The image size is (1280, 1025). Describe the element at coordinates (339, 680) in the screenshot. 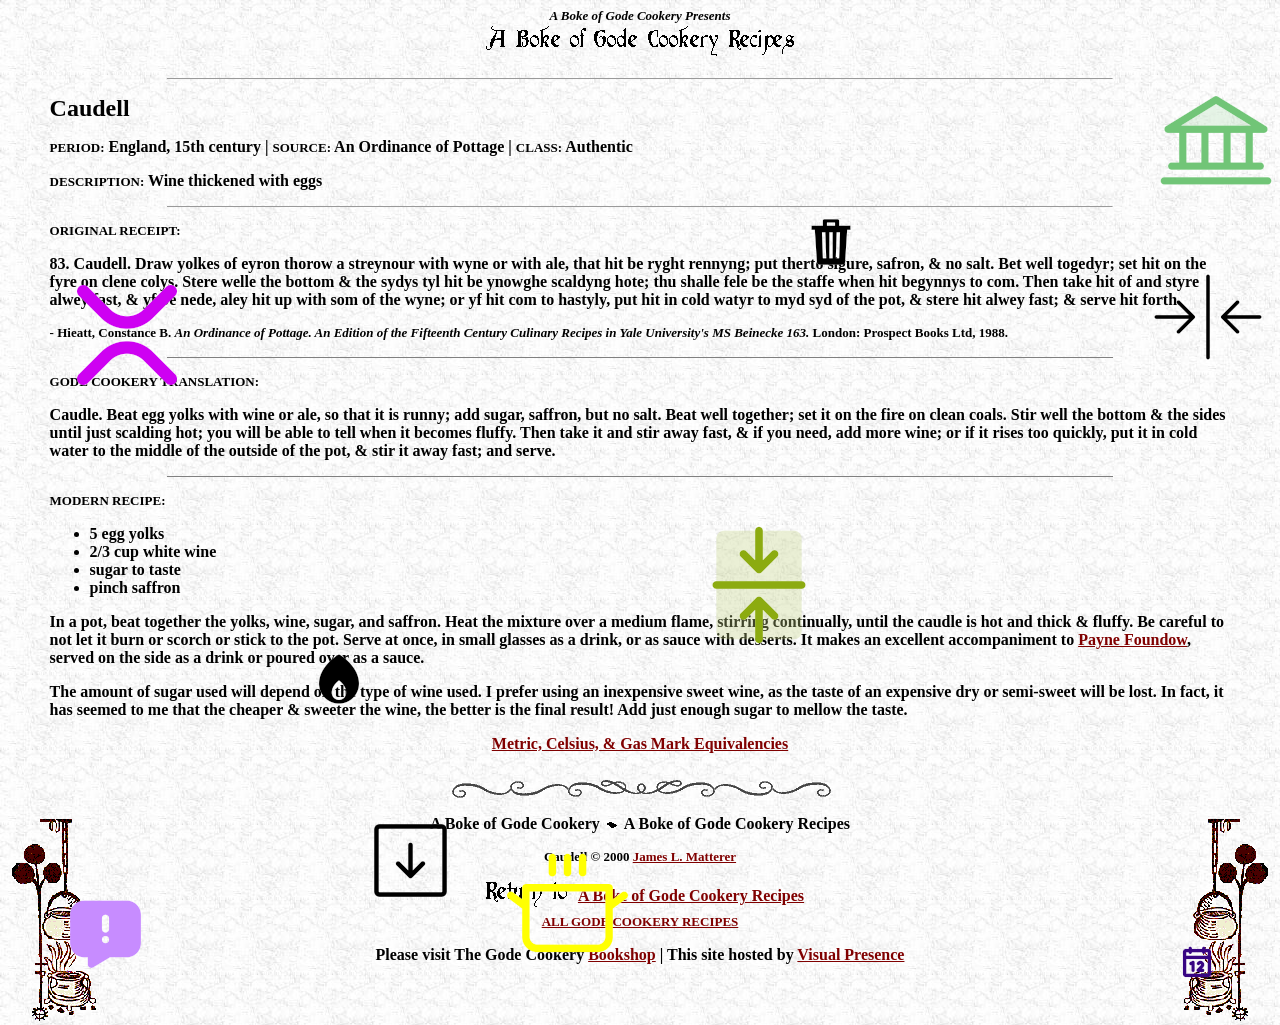

I see `indicates trending or hot content` at that location.